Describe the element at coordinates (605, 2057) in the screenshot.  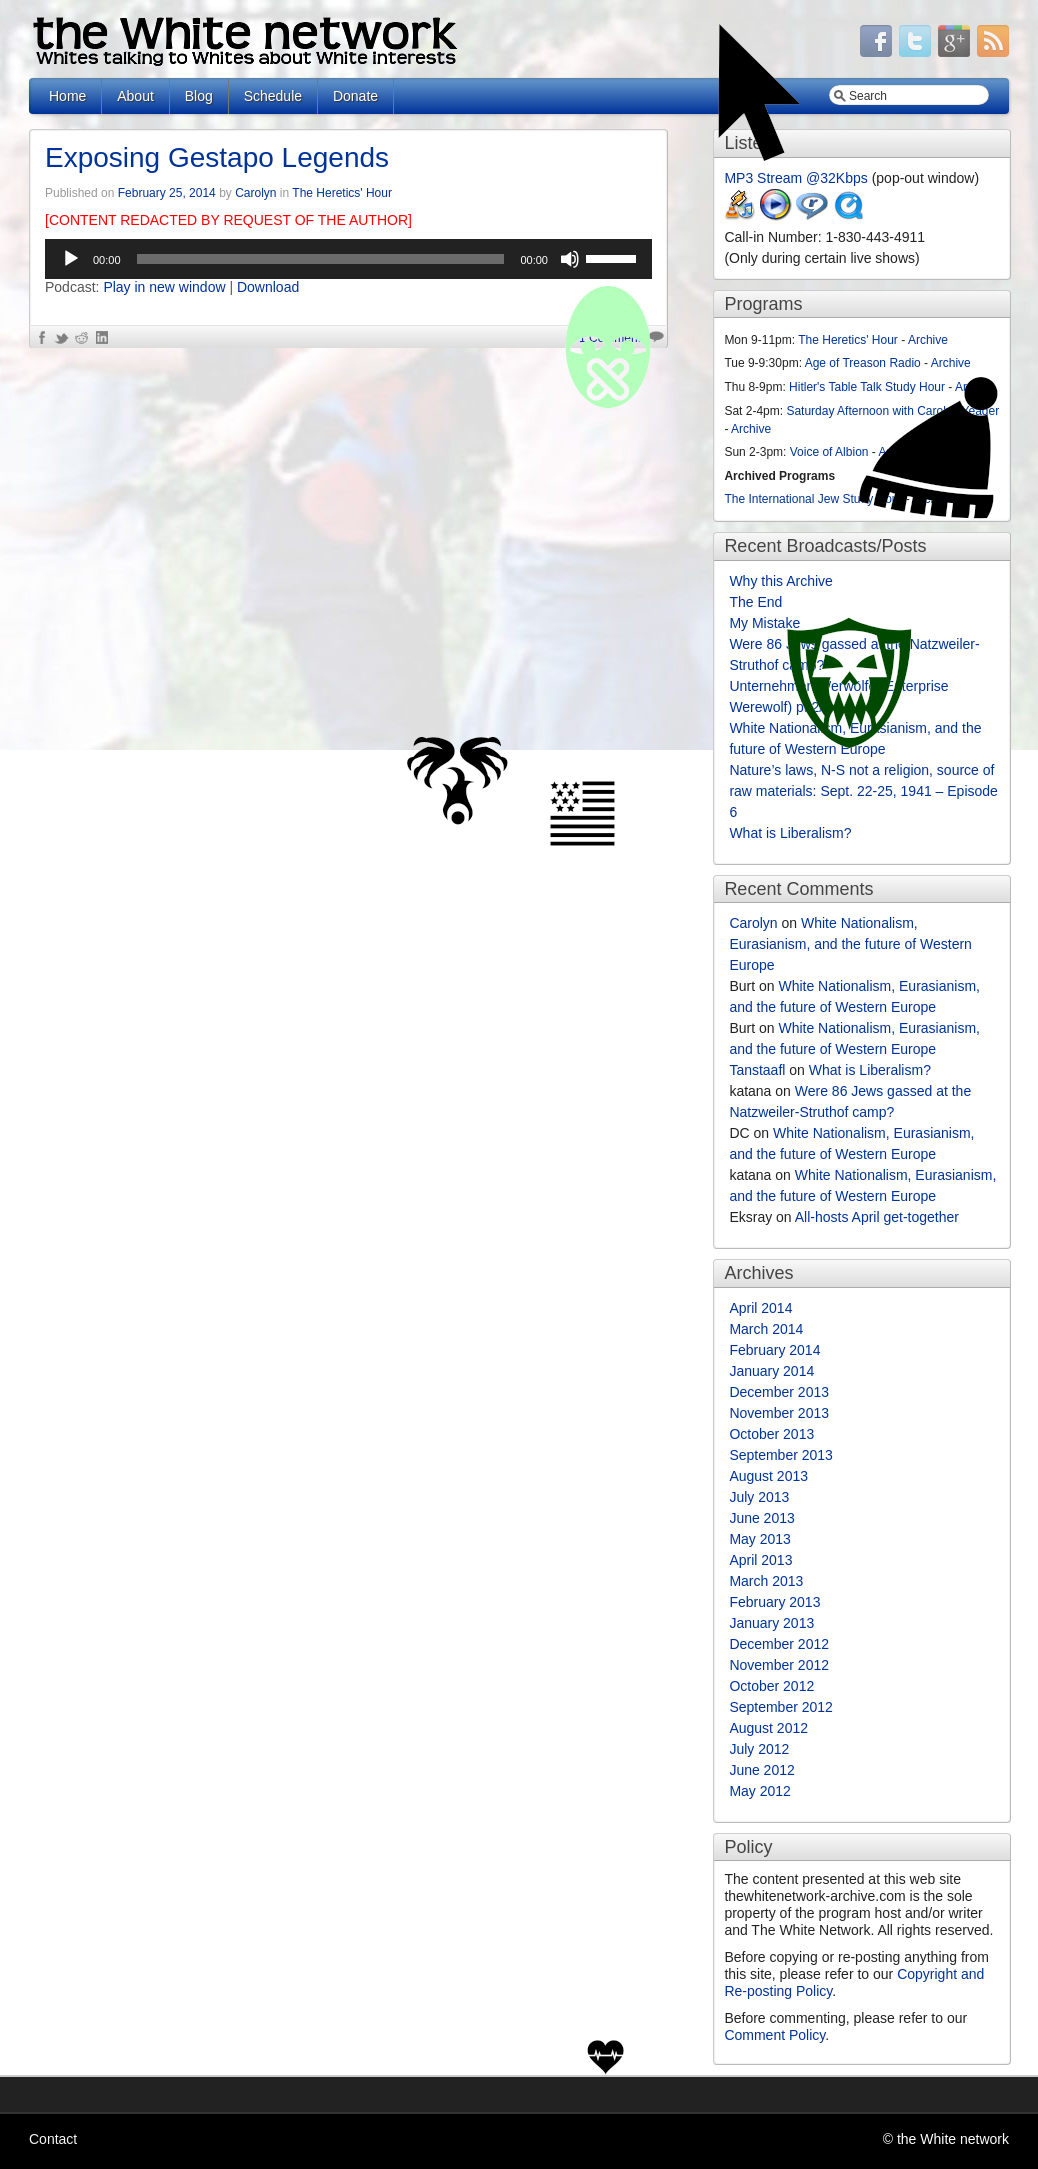
I see `view health or fitness tracking data` at that location.